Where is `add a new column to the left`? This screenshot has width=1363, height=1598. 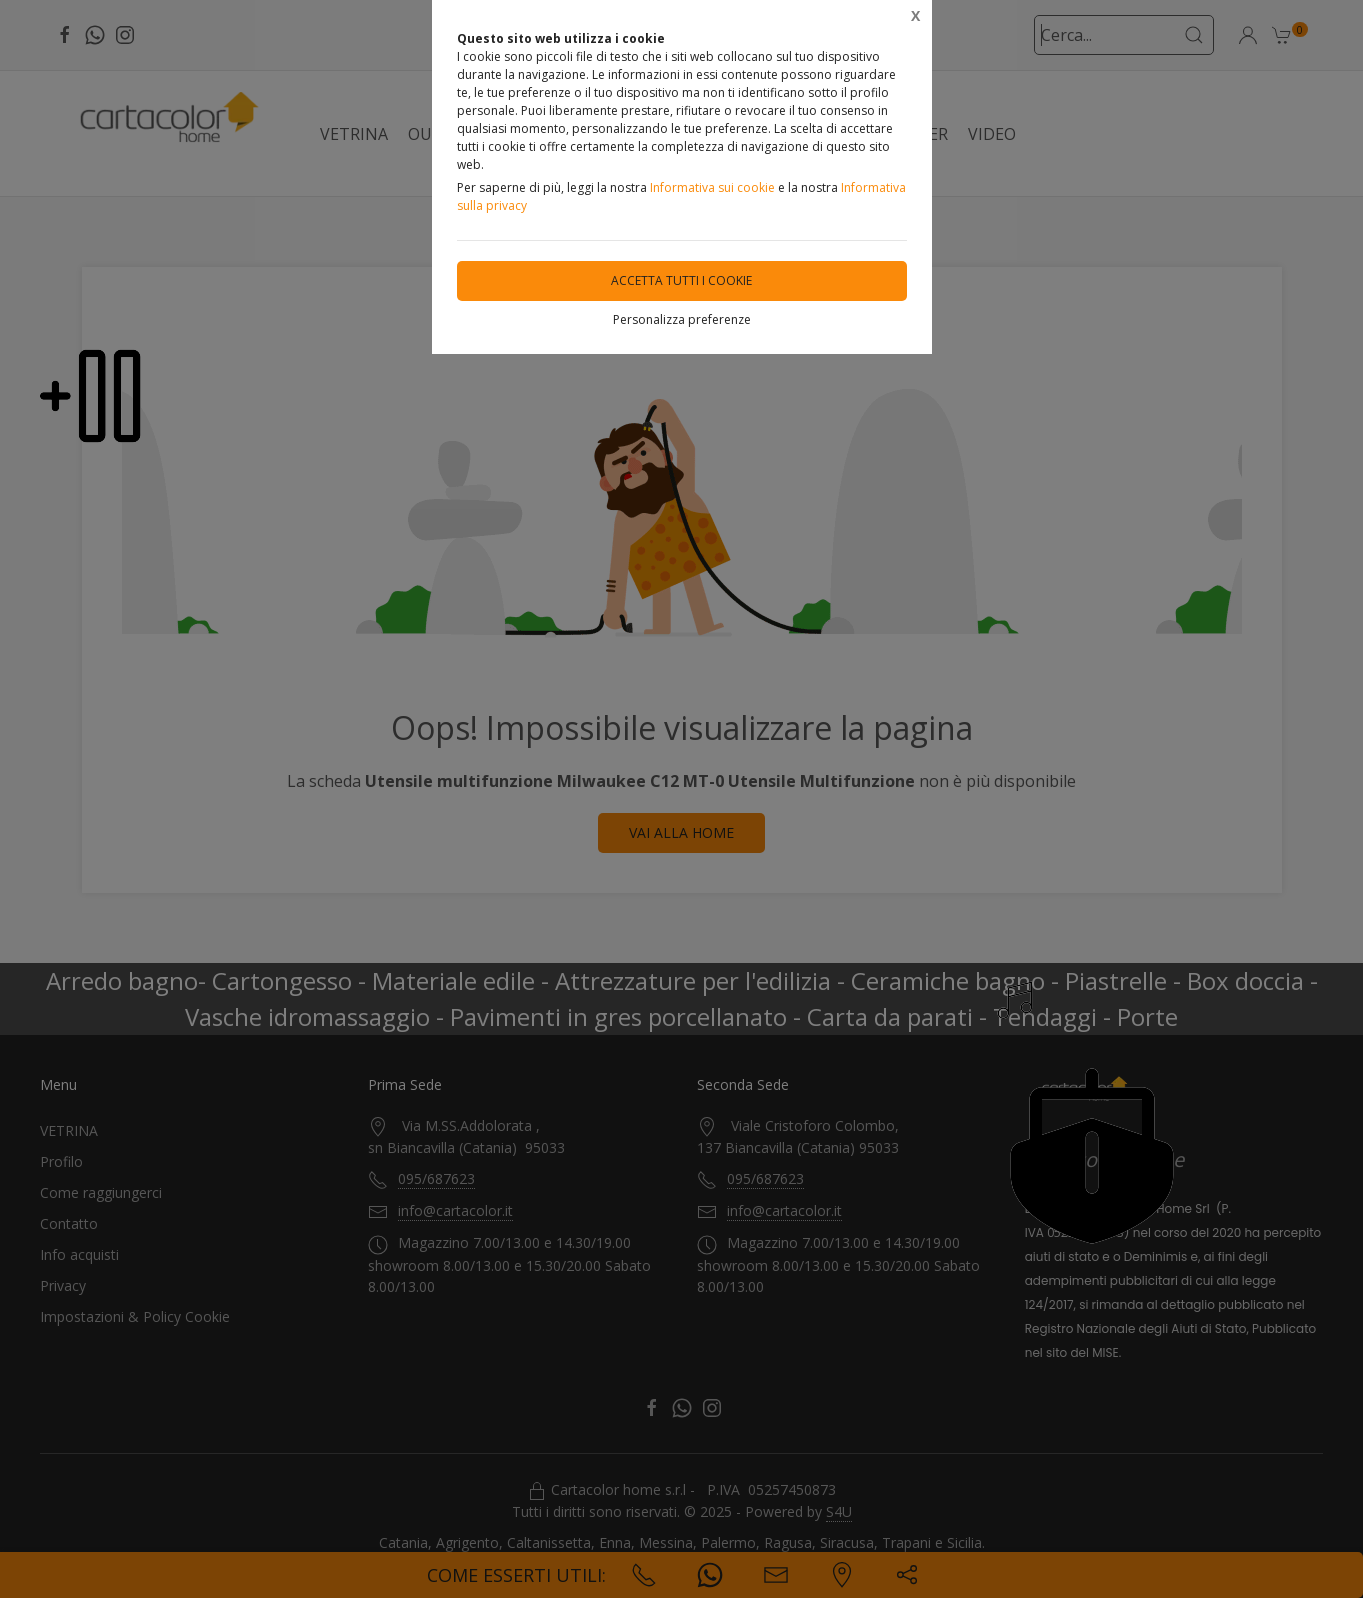 add a new column to the left is located at coordinates (98, 396).